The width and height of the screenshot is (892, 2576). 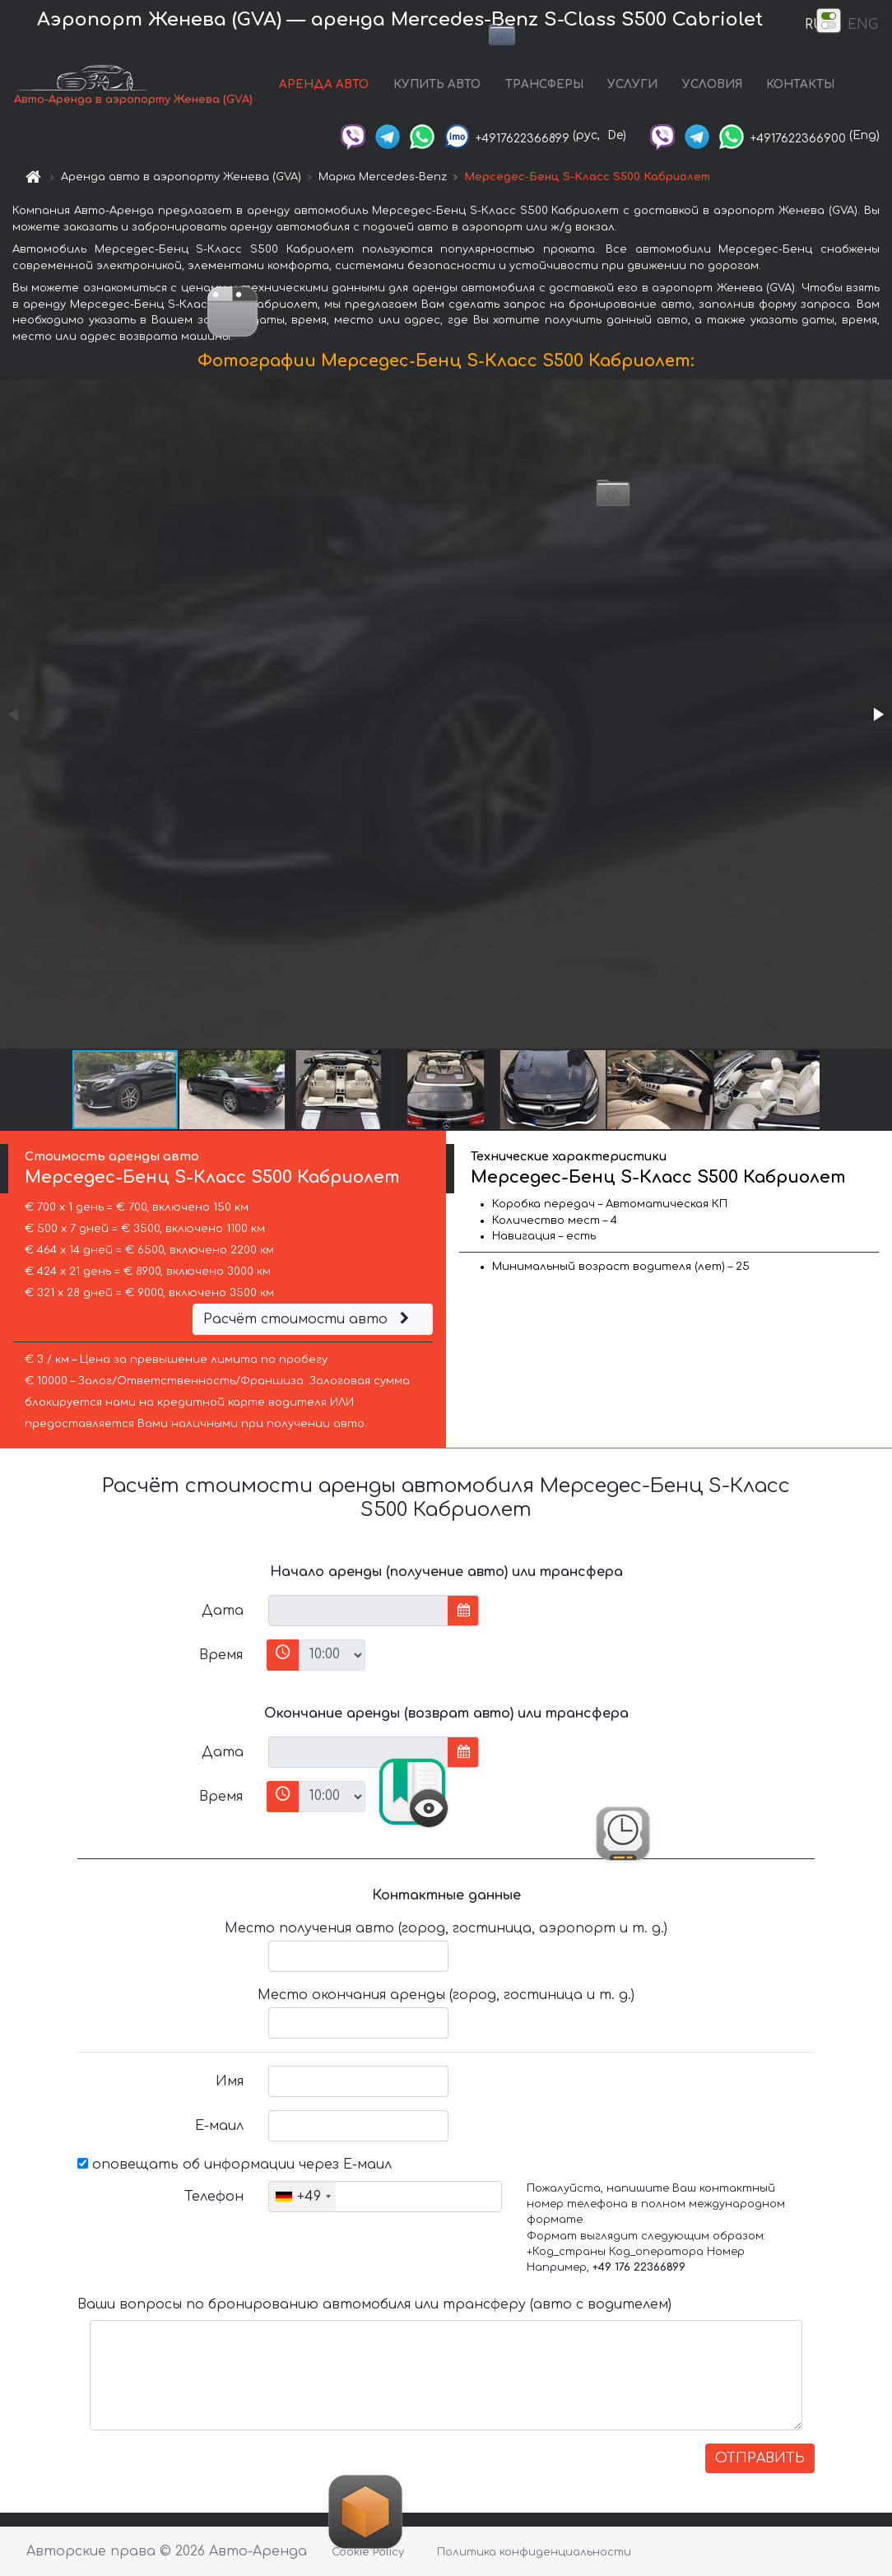 What do you see at coordinates (232, 312) in the screenshot?
I see `open tabs preferences in system settings` at bounding box center [232, 312].